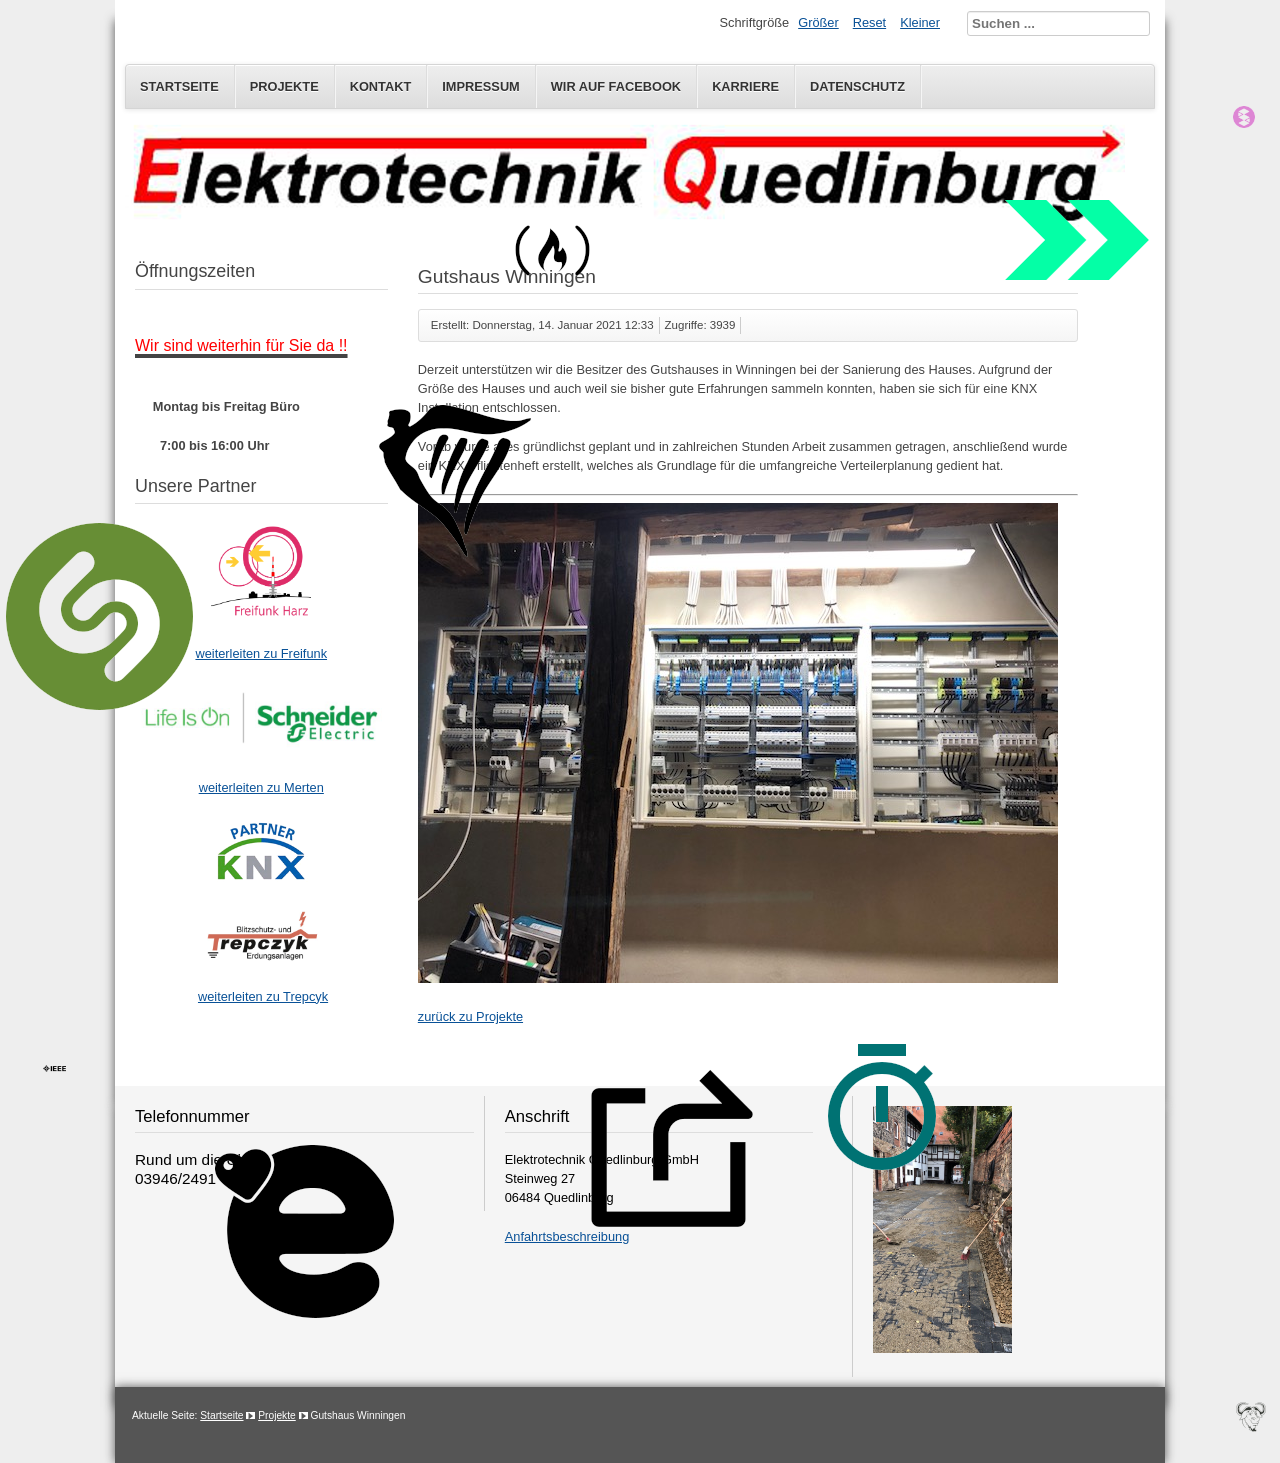 The height and width of the screenshot is (1463, 1280). I want to click on IEEE organization logo, so click(54, 1068).